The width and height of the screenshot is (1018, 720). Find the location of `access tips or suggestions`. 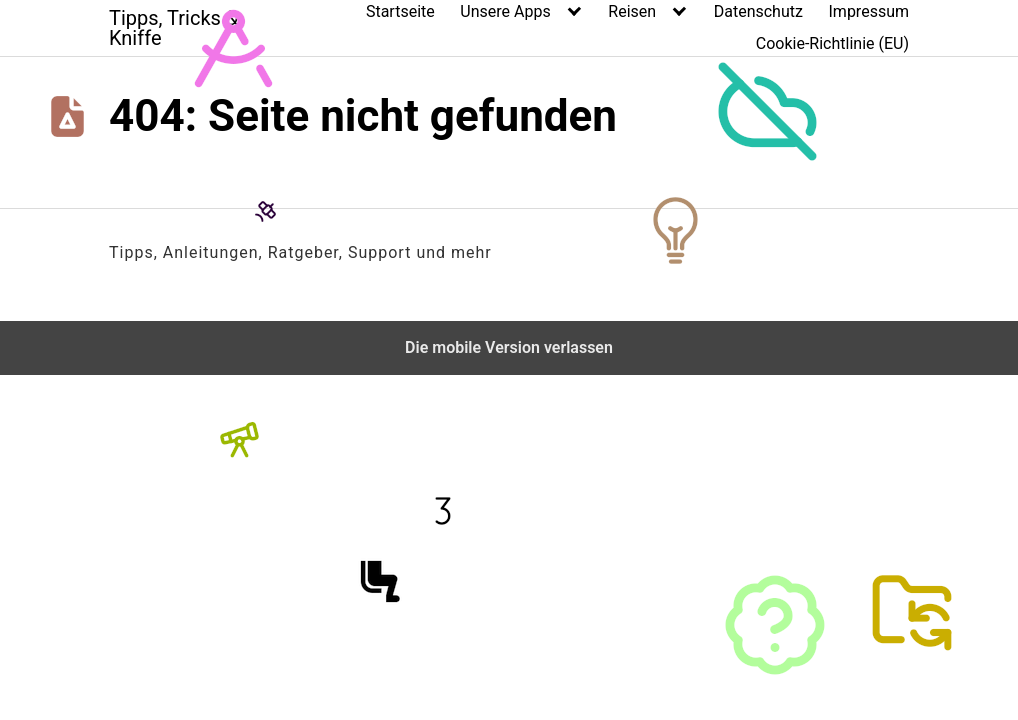

access tips or suggestions is located at coordinates (675, 230).